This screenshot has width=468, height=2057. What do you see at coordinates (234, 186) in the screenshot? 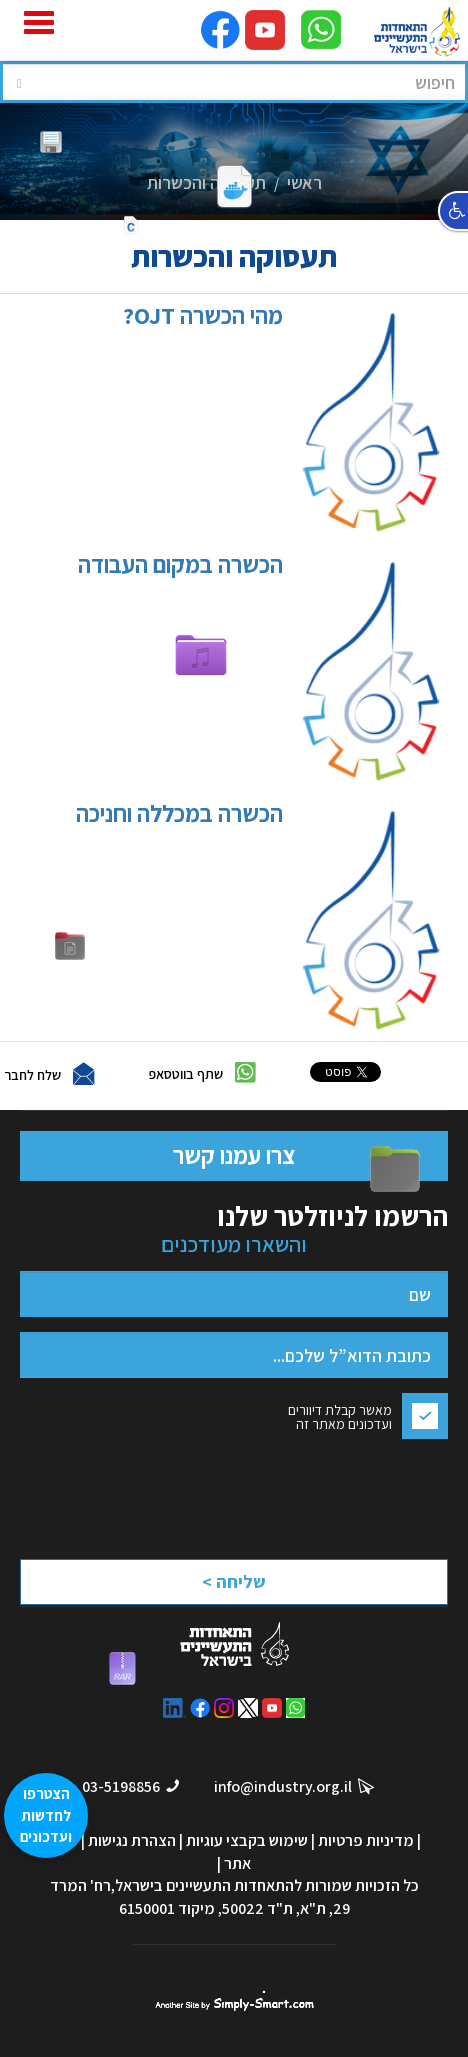
I see `a dockerfile or docker configuration file` at bounding box center [234, 186].